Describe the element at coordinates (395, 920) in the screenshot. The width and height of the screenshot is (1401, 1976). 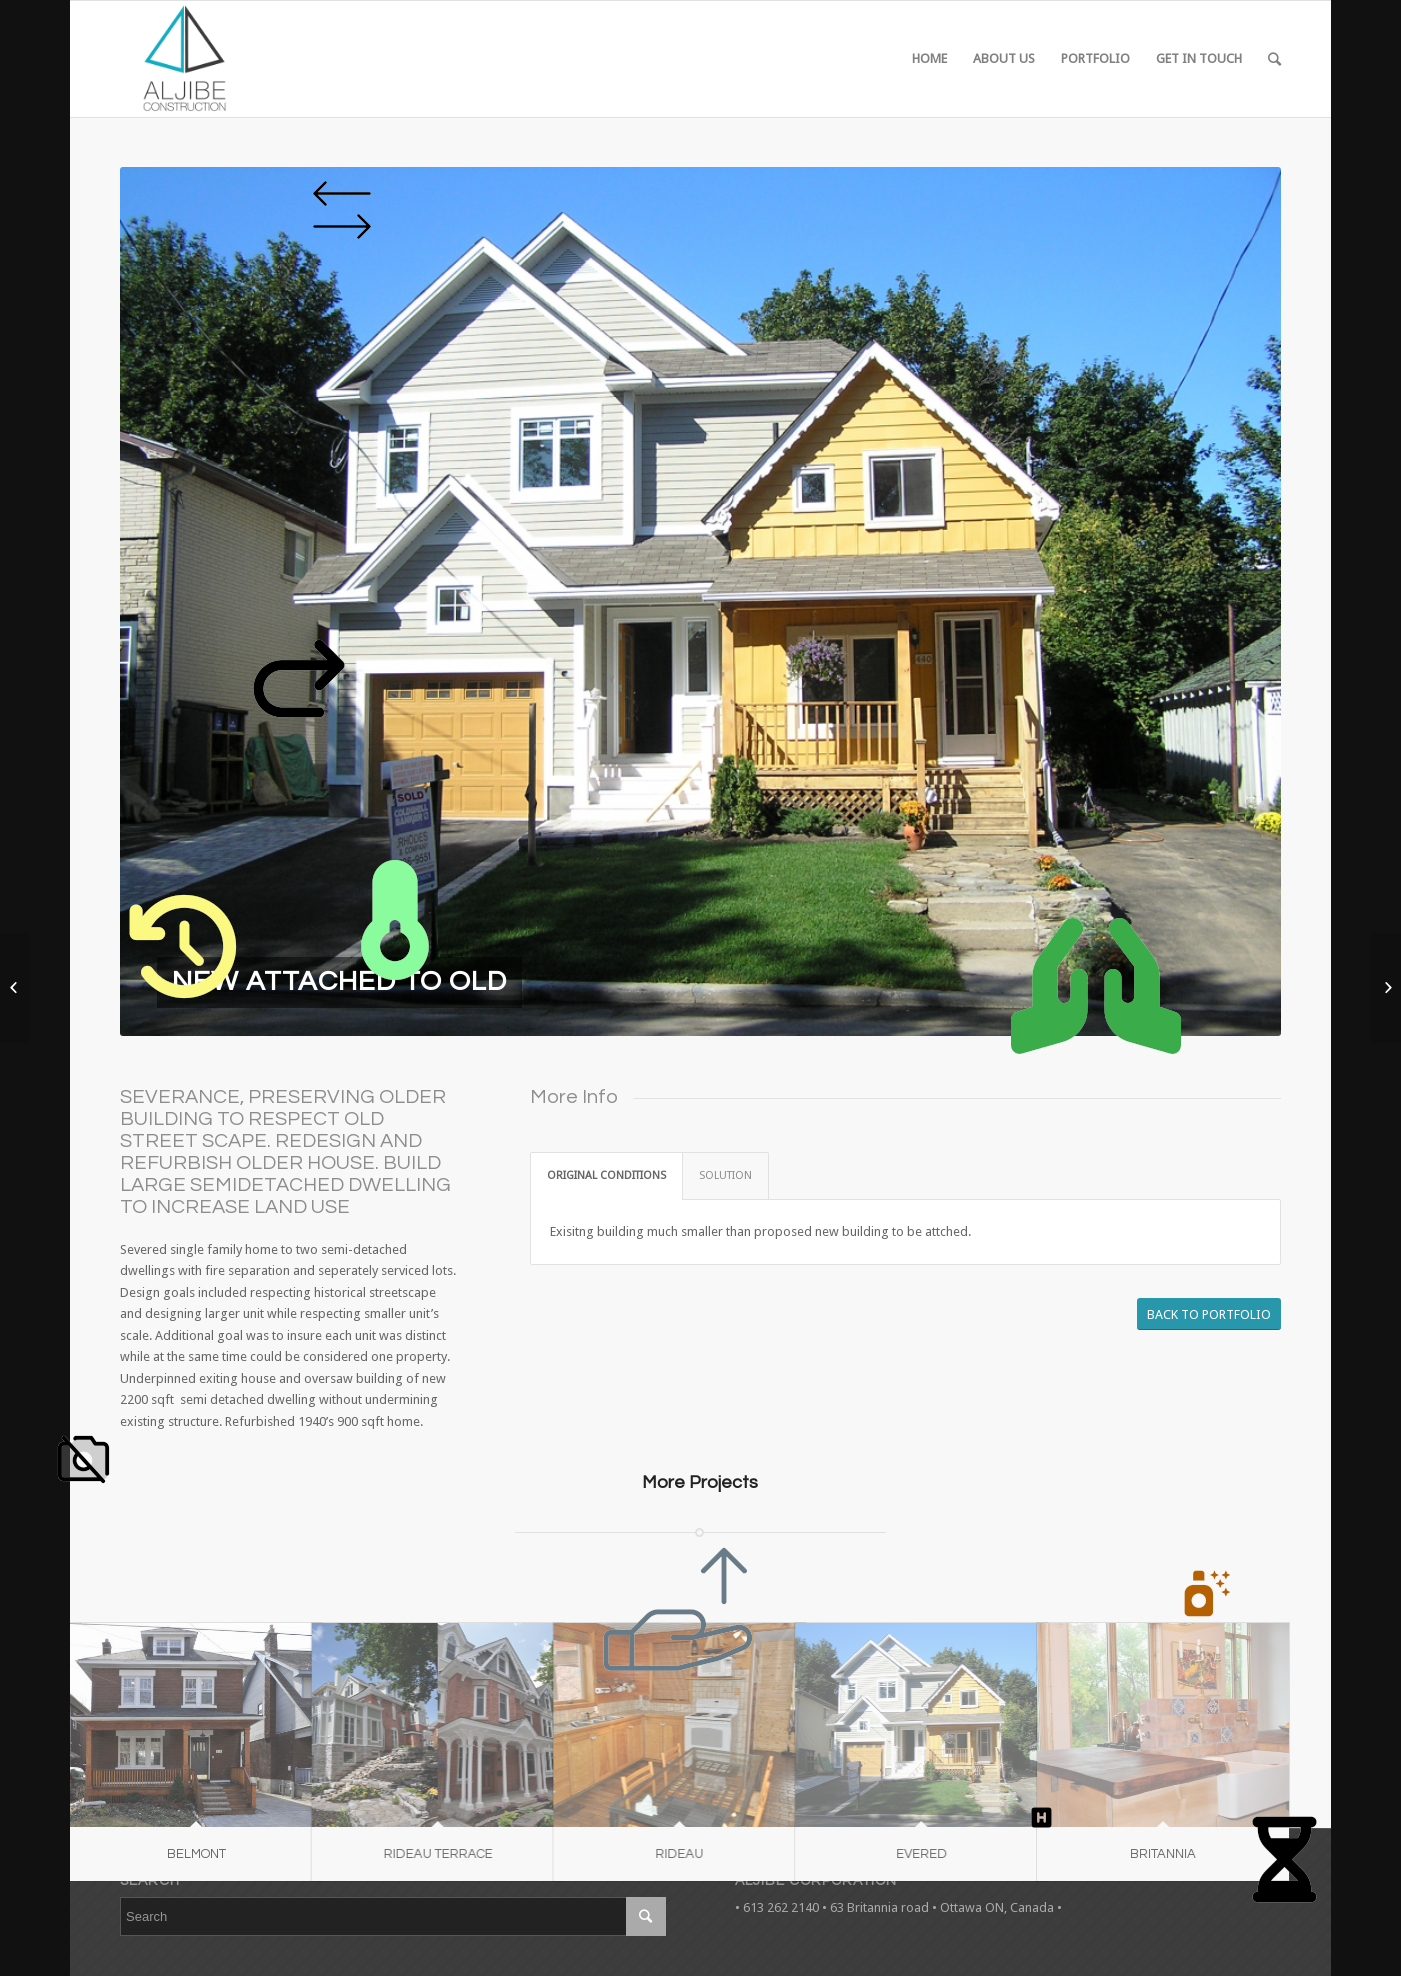
I see `indicates low temperature reading` at that location.